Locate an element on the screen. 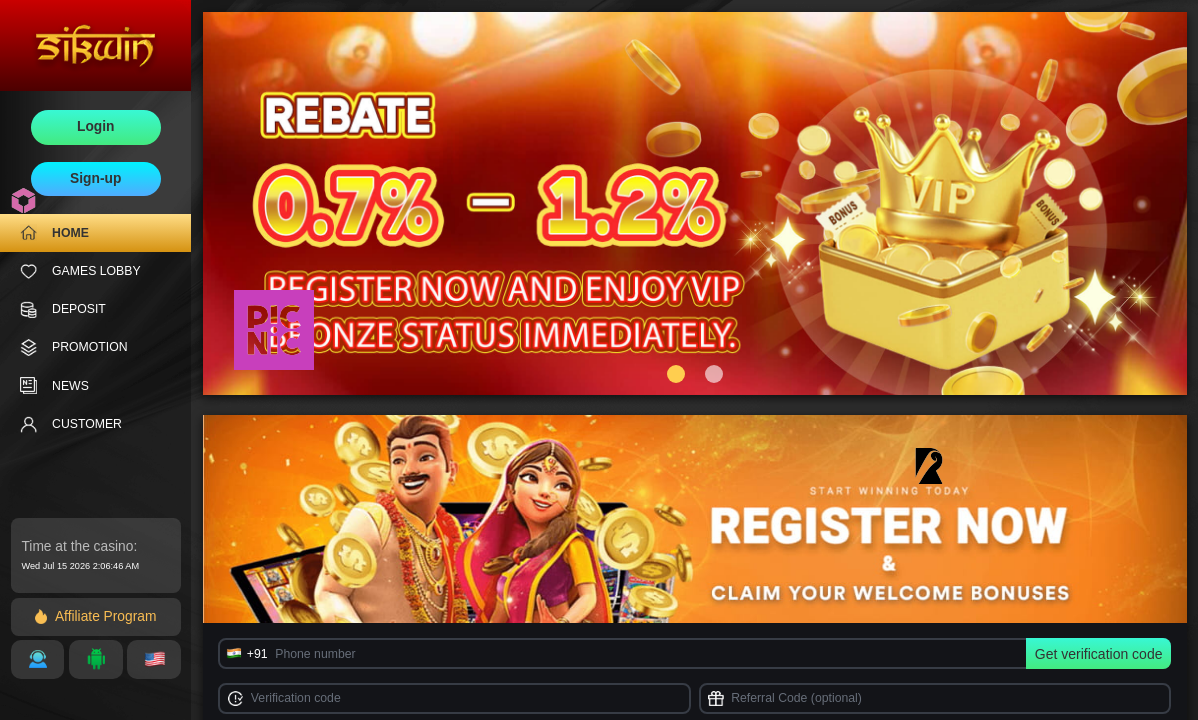  Rollup.js logo is located at coordinates (929, 466).